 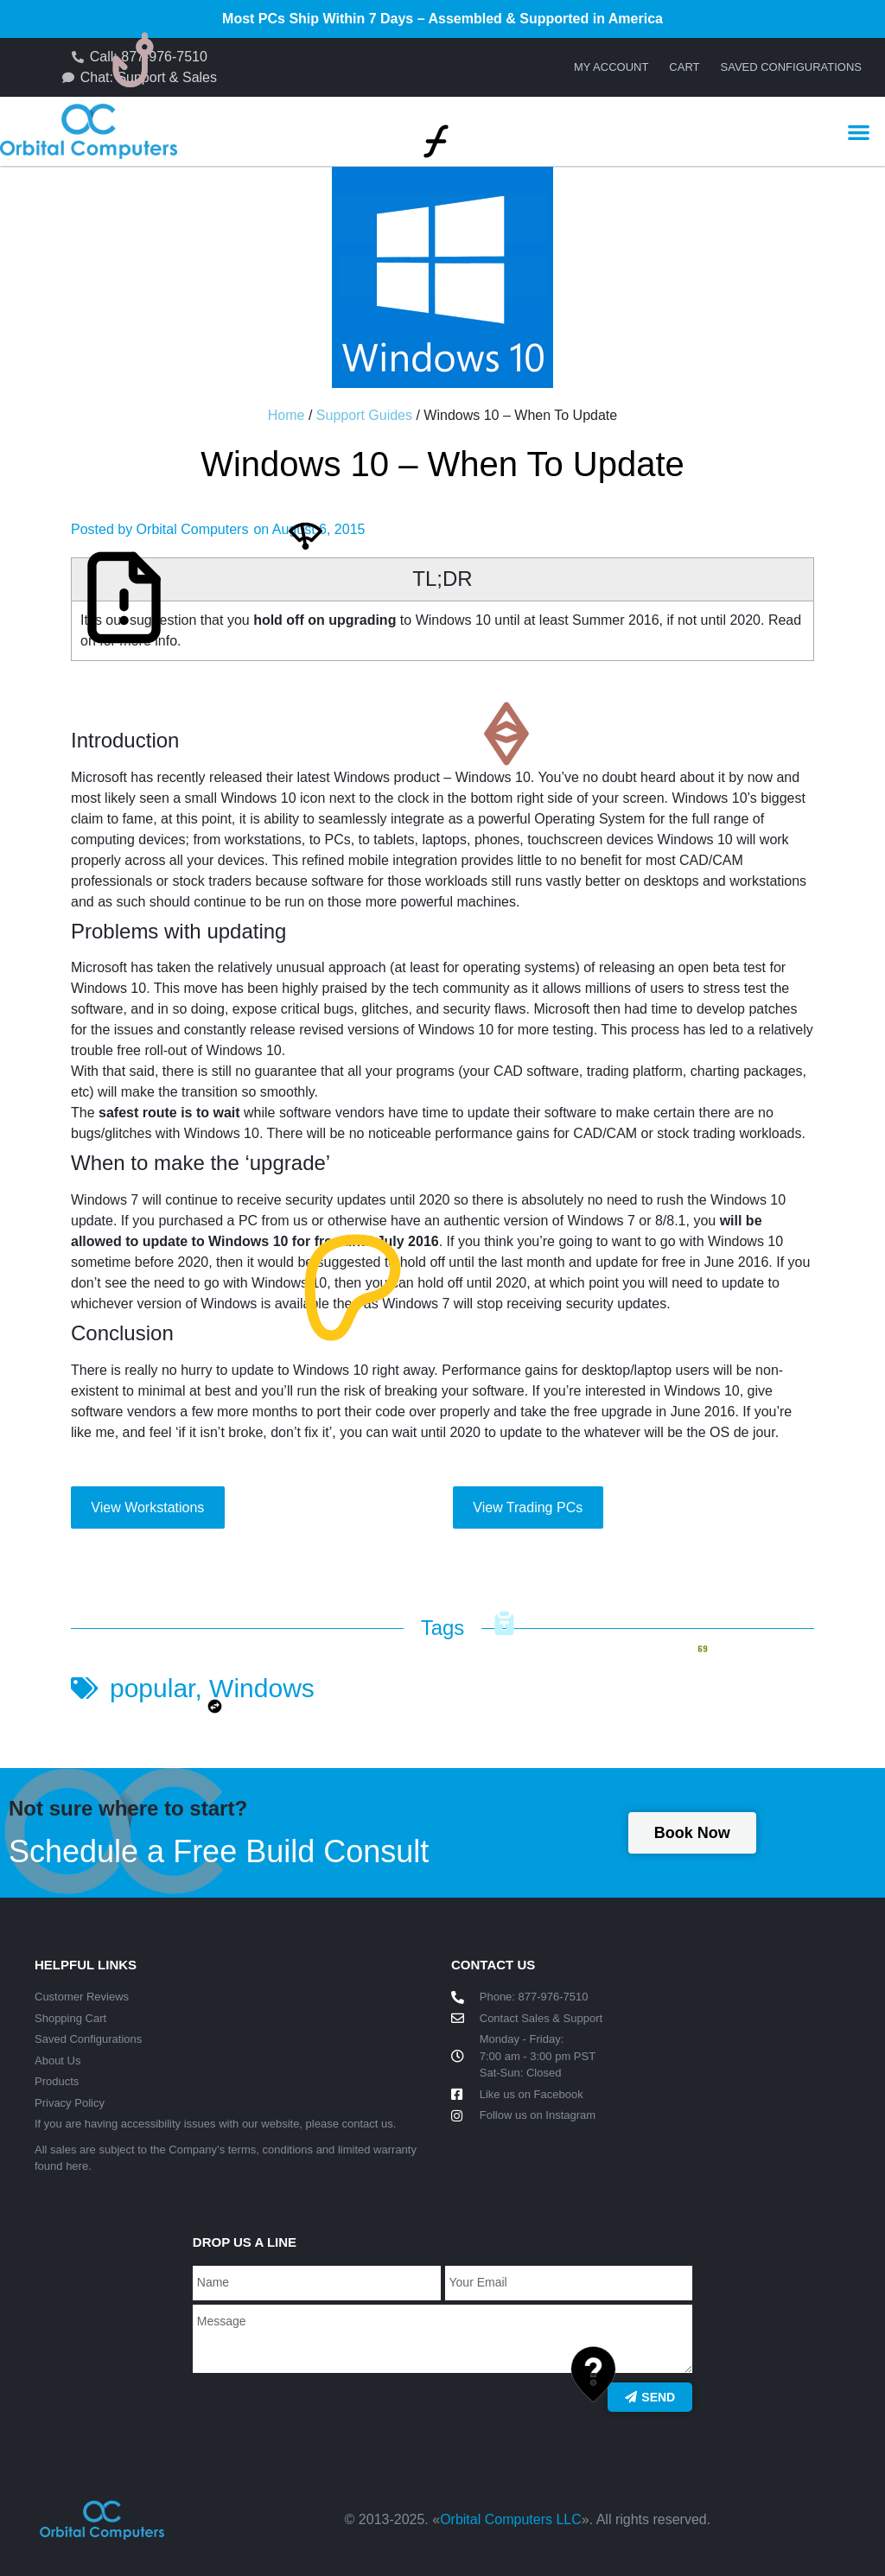 I want to click on indicates florin currency or Dutch guilder symbol, so click(x=436, y=141).